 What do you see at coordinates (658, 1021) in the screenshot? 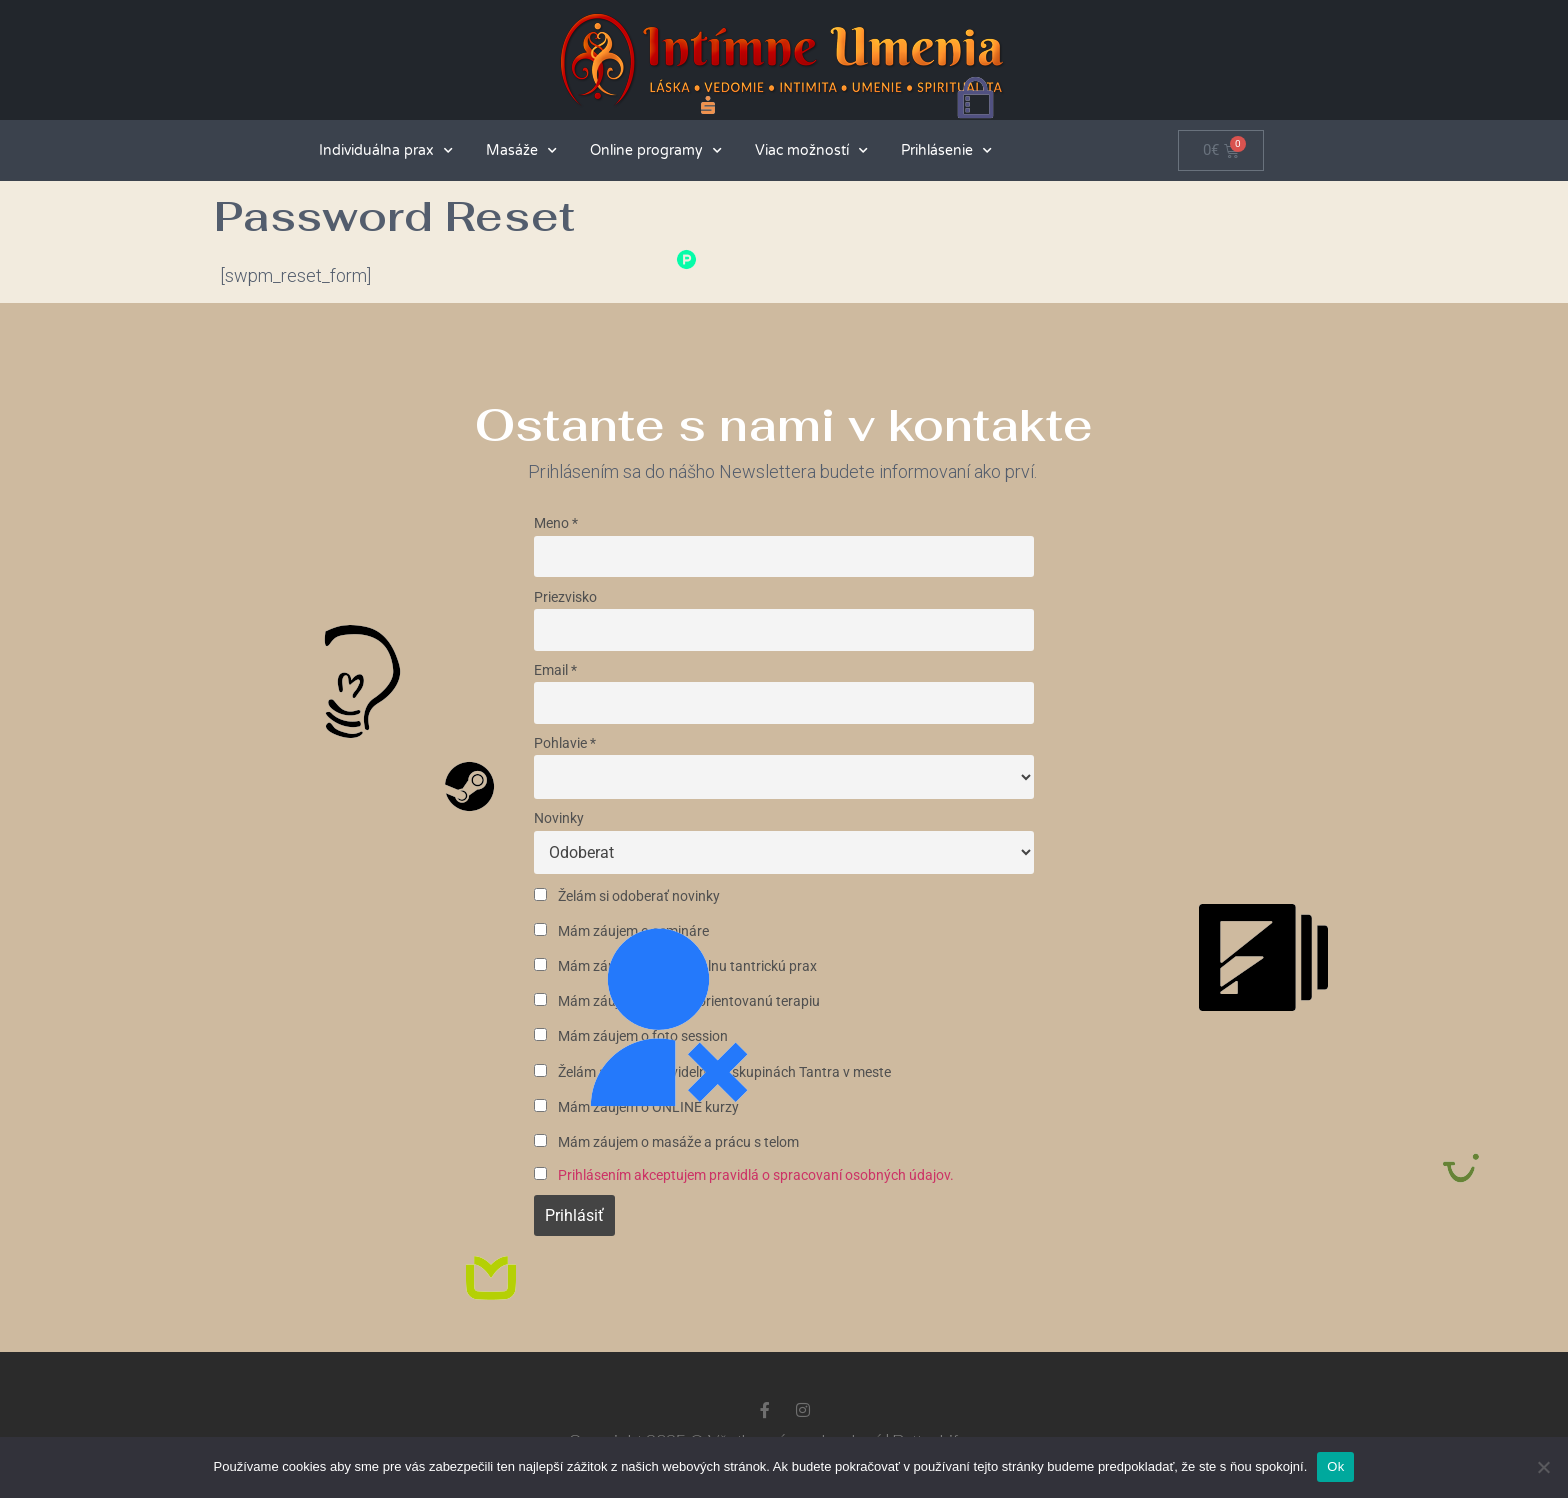
I see `unfollow a user` at bounding box center [658, 1021].